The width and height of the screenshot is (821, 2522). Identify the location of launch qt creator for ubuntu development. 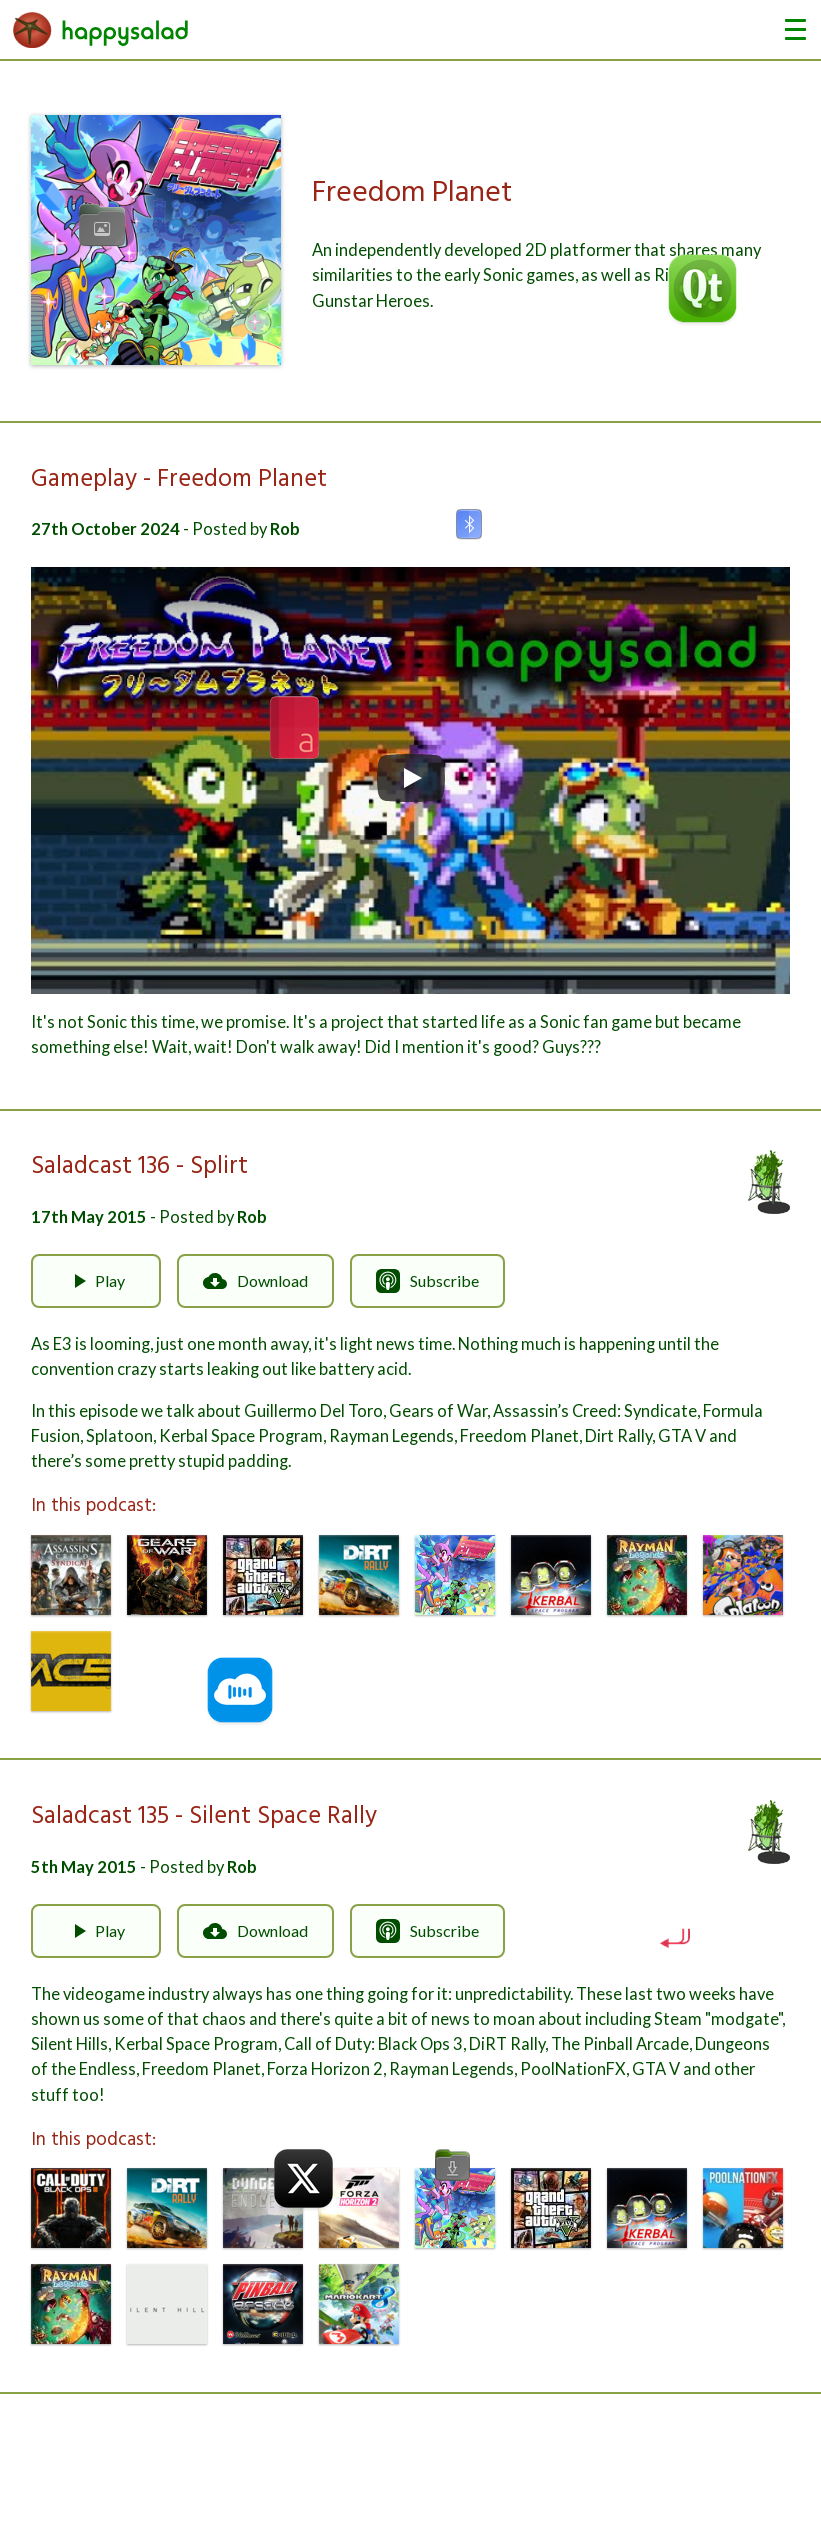
(702, 288).